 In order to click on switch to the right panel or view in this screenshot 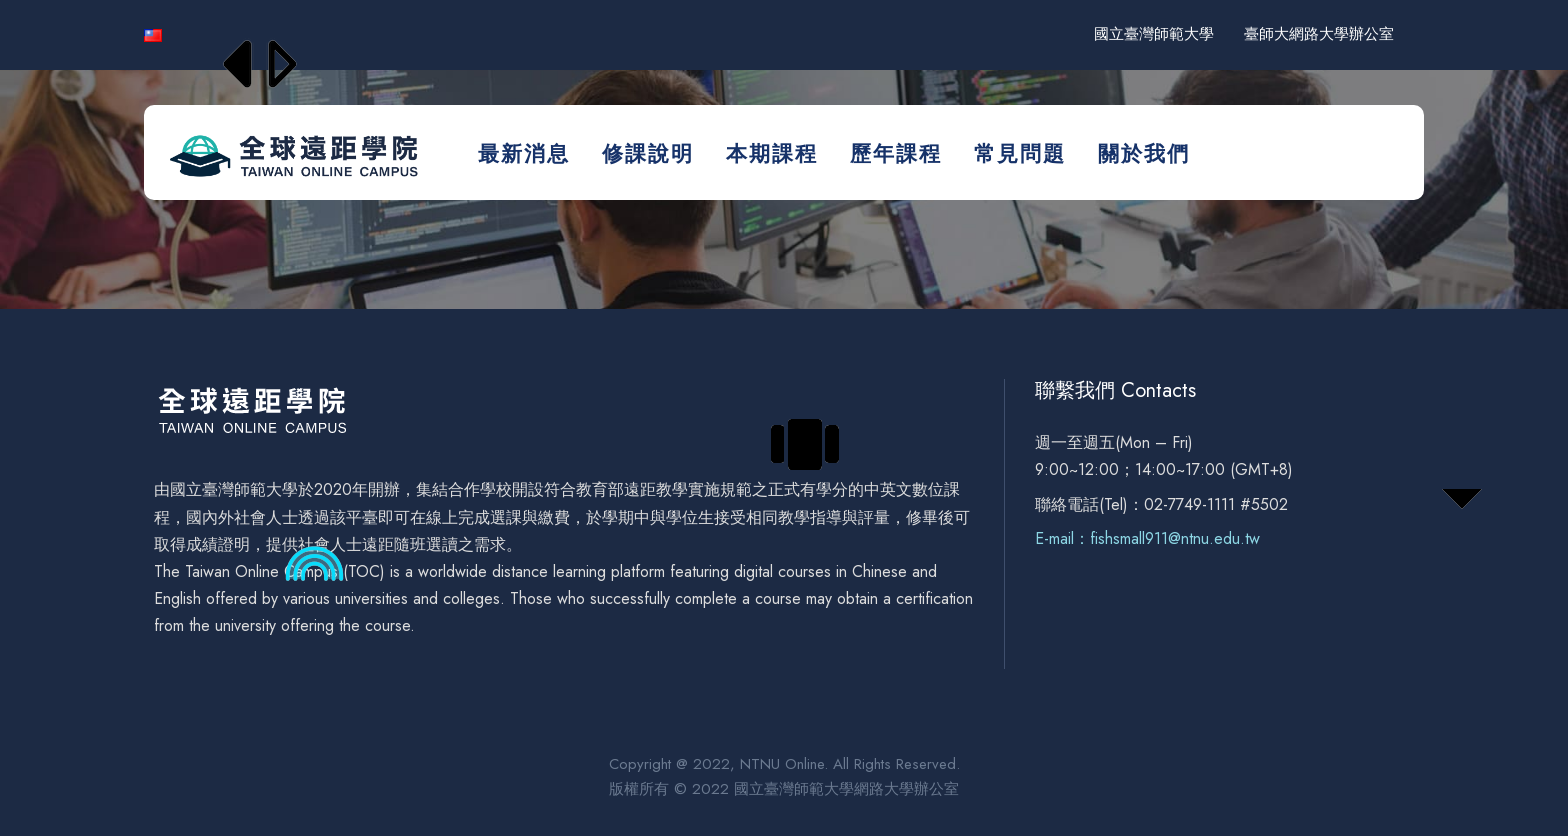, I will do `click(260, 64)`.